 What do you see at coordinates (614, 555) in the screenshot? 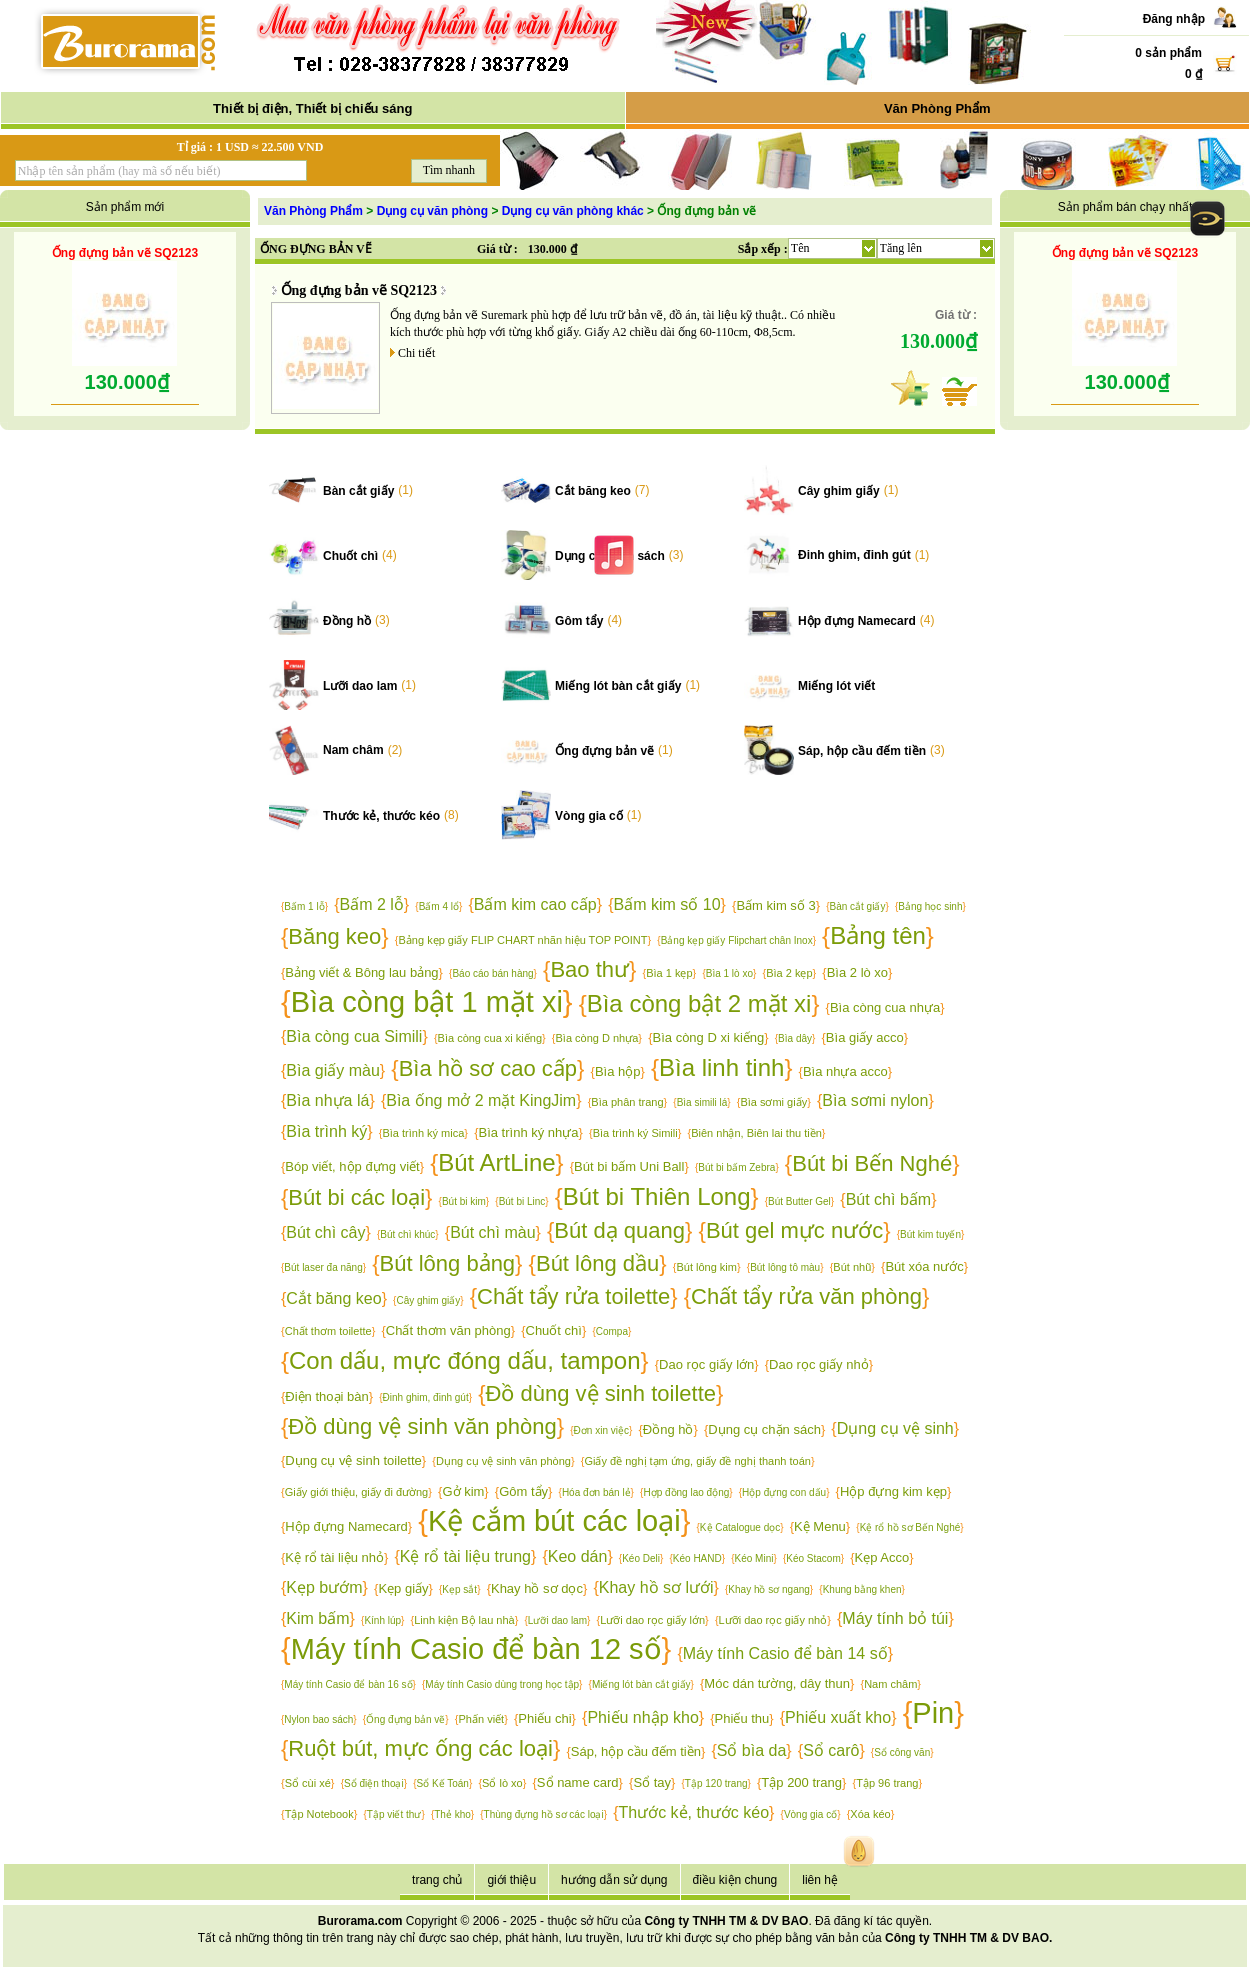
I see `open the music player app` at bounding box center [614, 555].